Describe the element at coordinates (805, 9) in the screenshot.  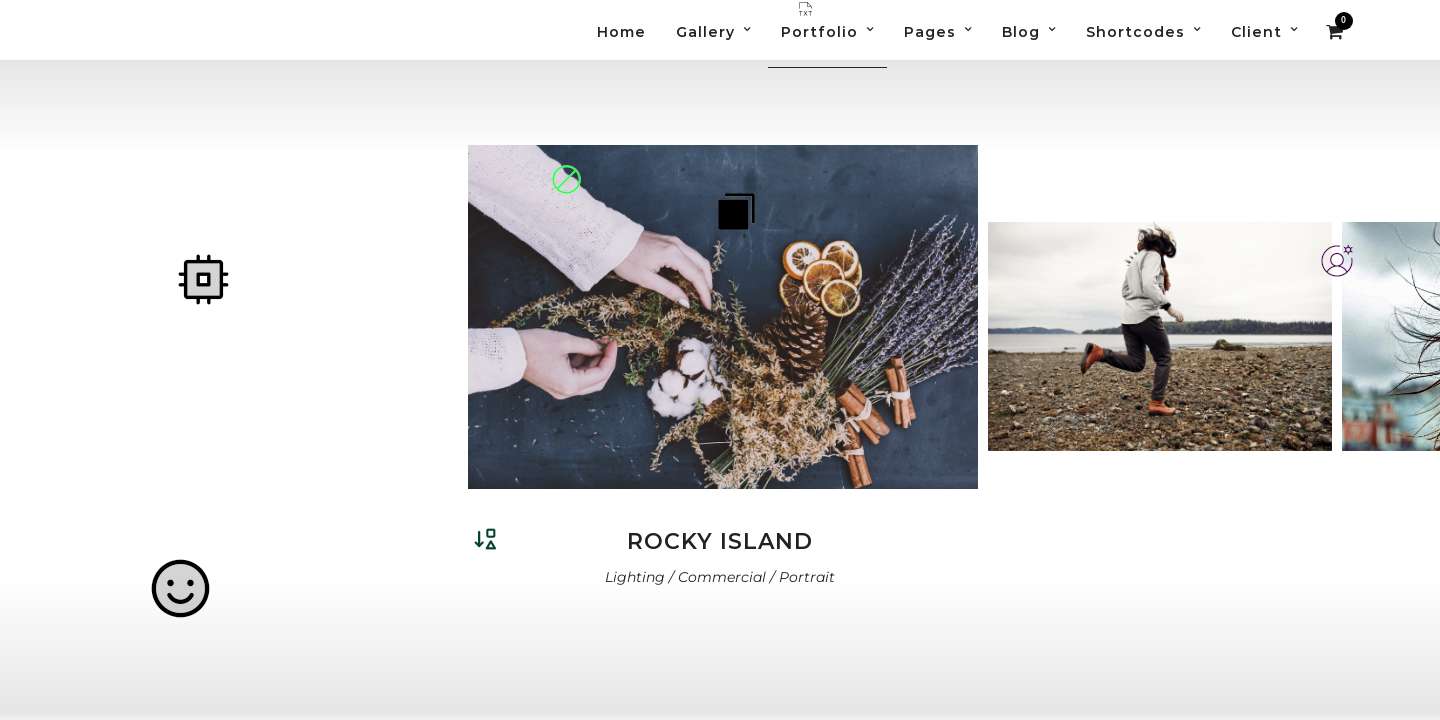
I see `open a text file` at that location.